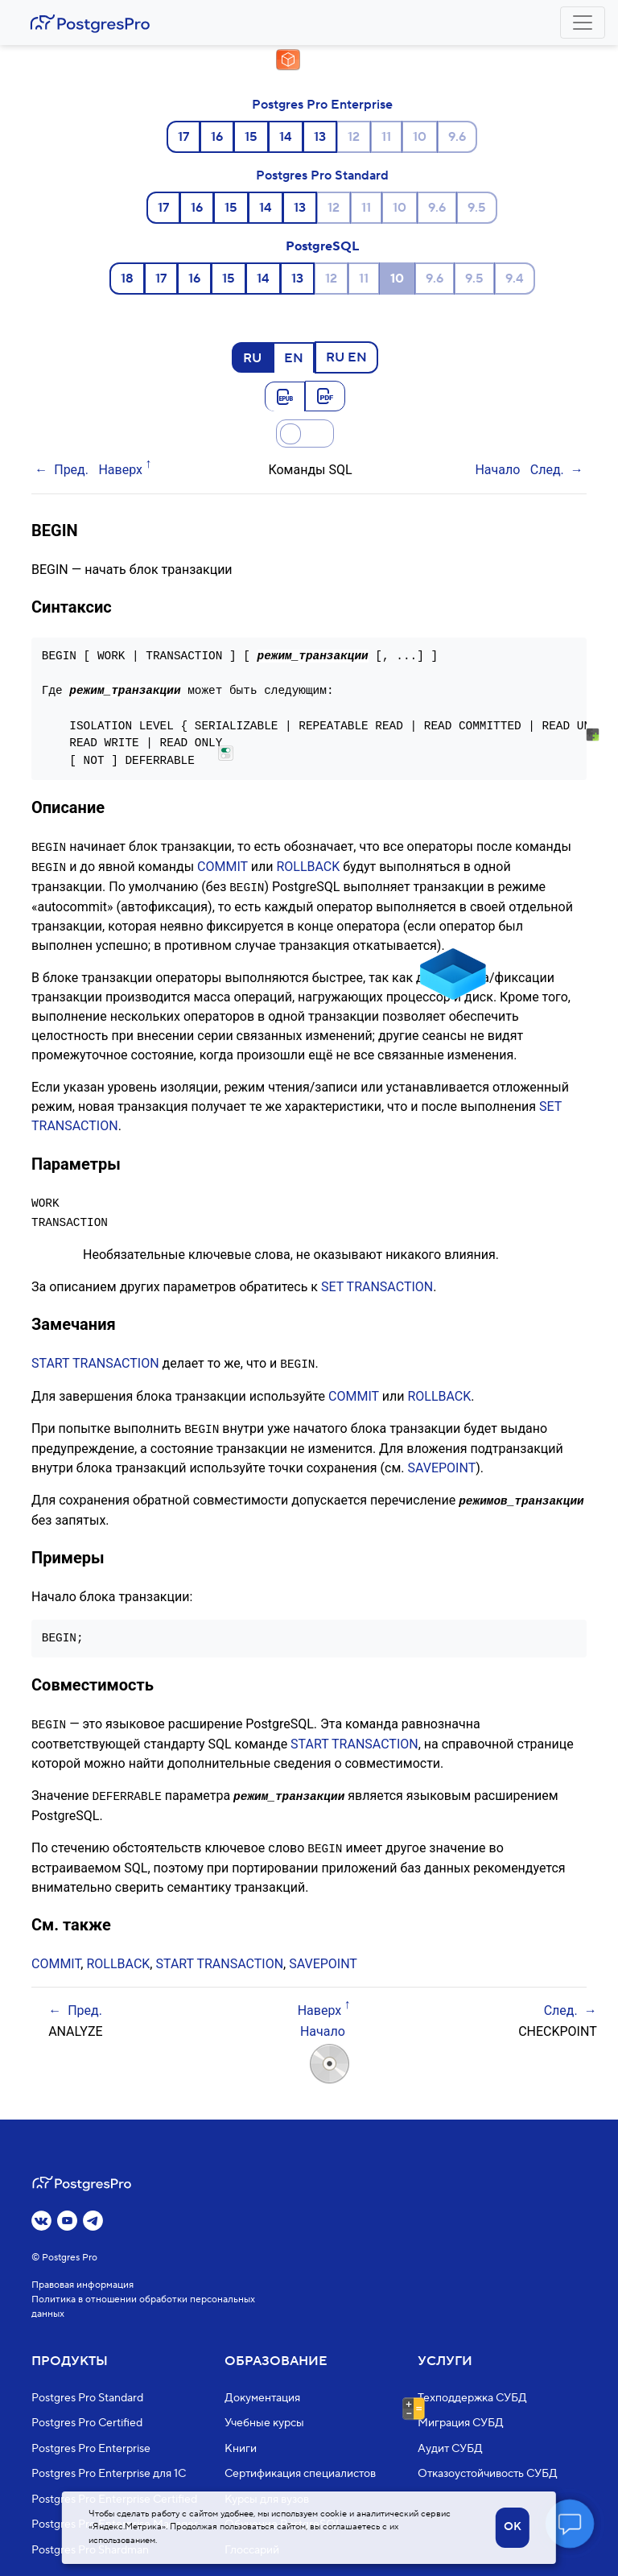 The width and height of the screenshot is (618, 2576). I want to click on open system settings or preferences, so click(225, 753).